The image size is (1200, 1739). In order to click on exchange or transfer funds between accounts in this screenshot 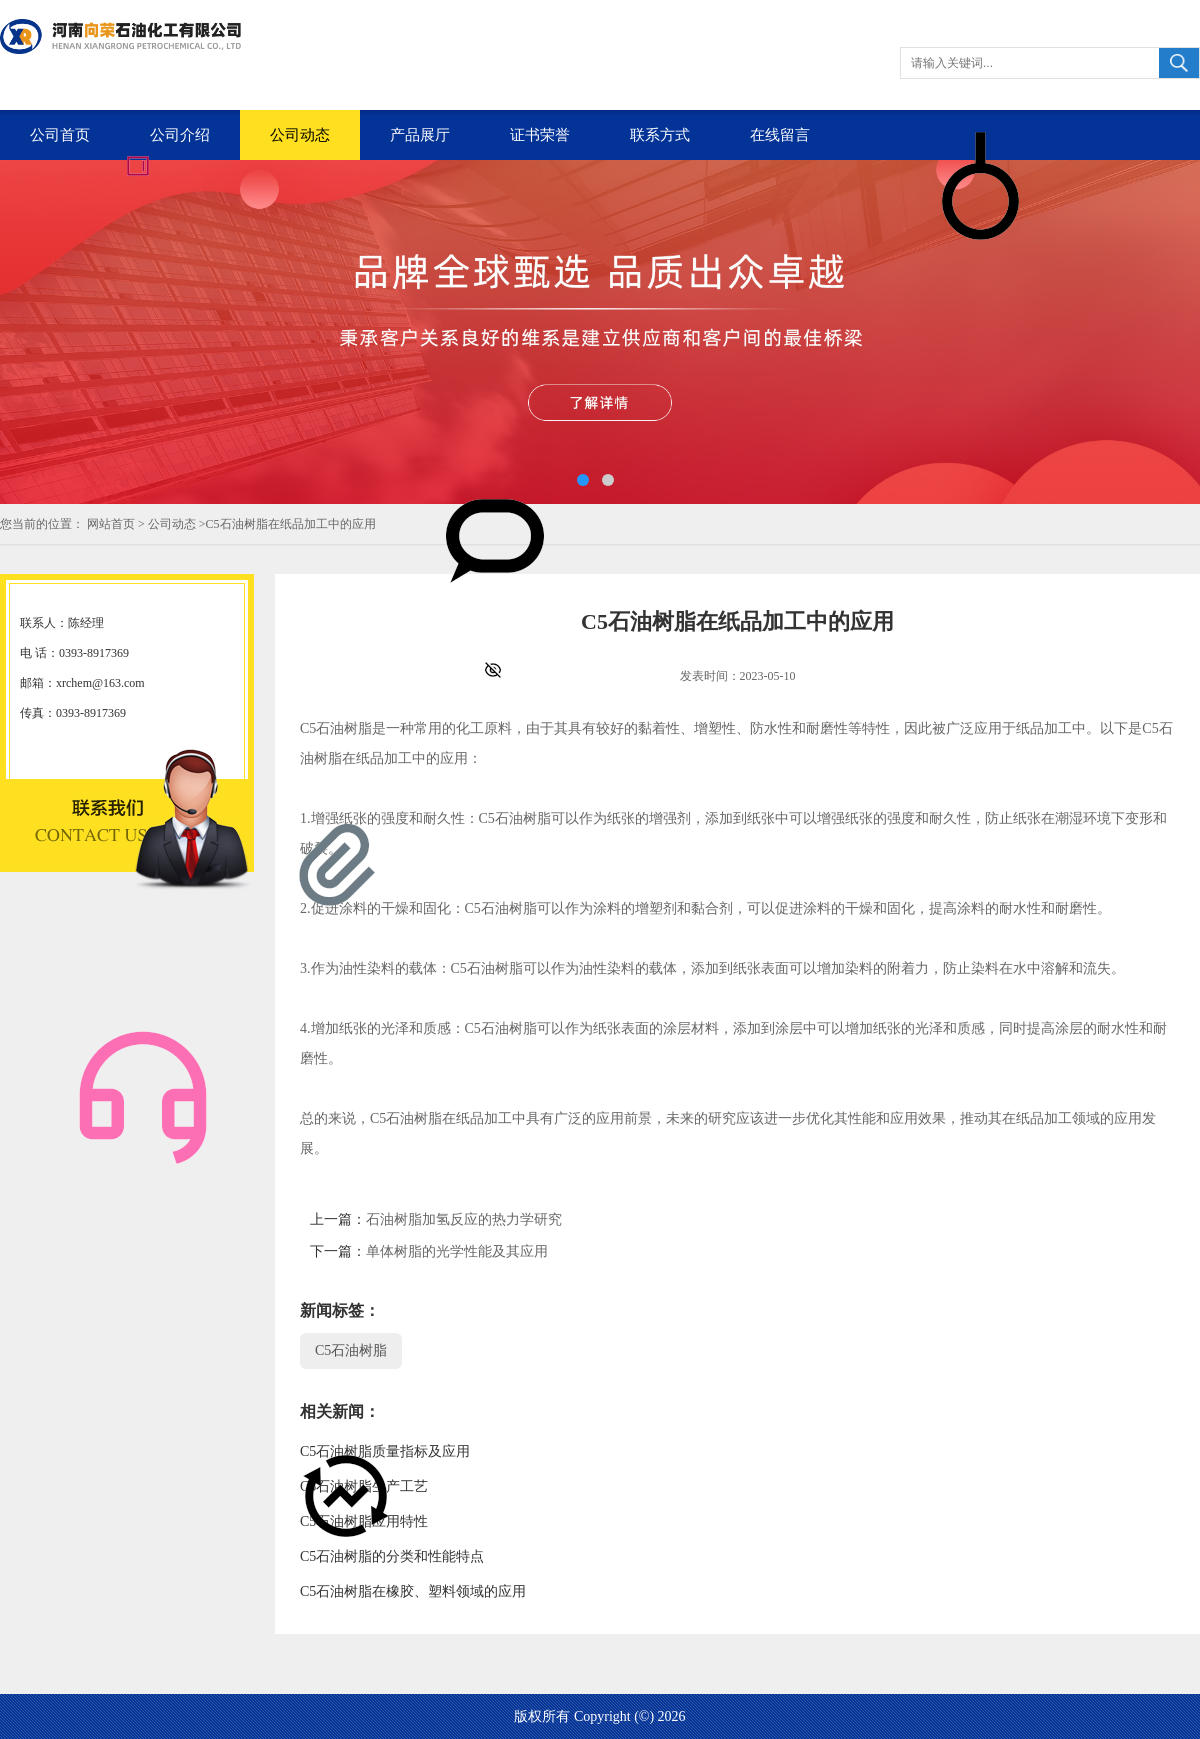, I will do `click(346, 1496)`.